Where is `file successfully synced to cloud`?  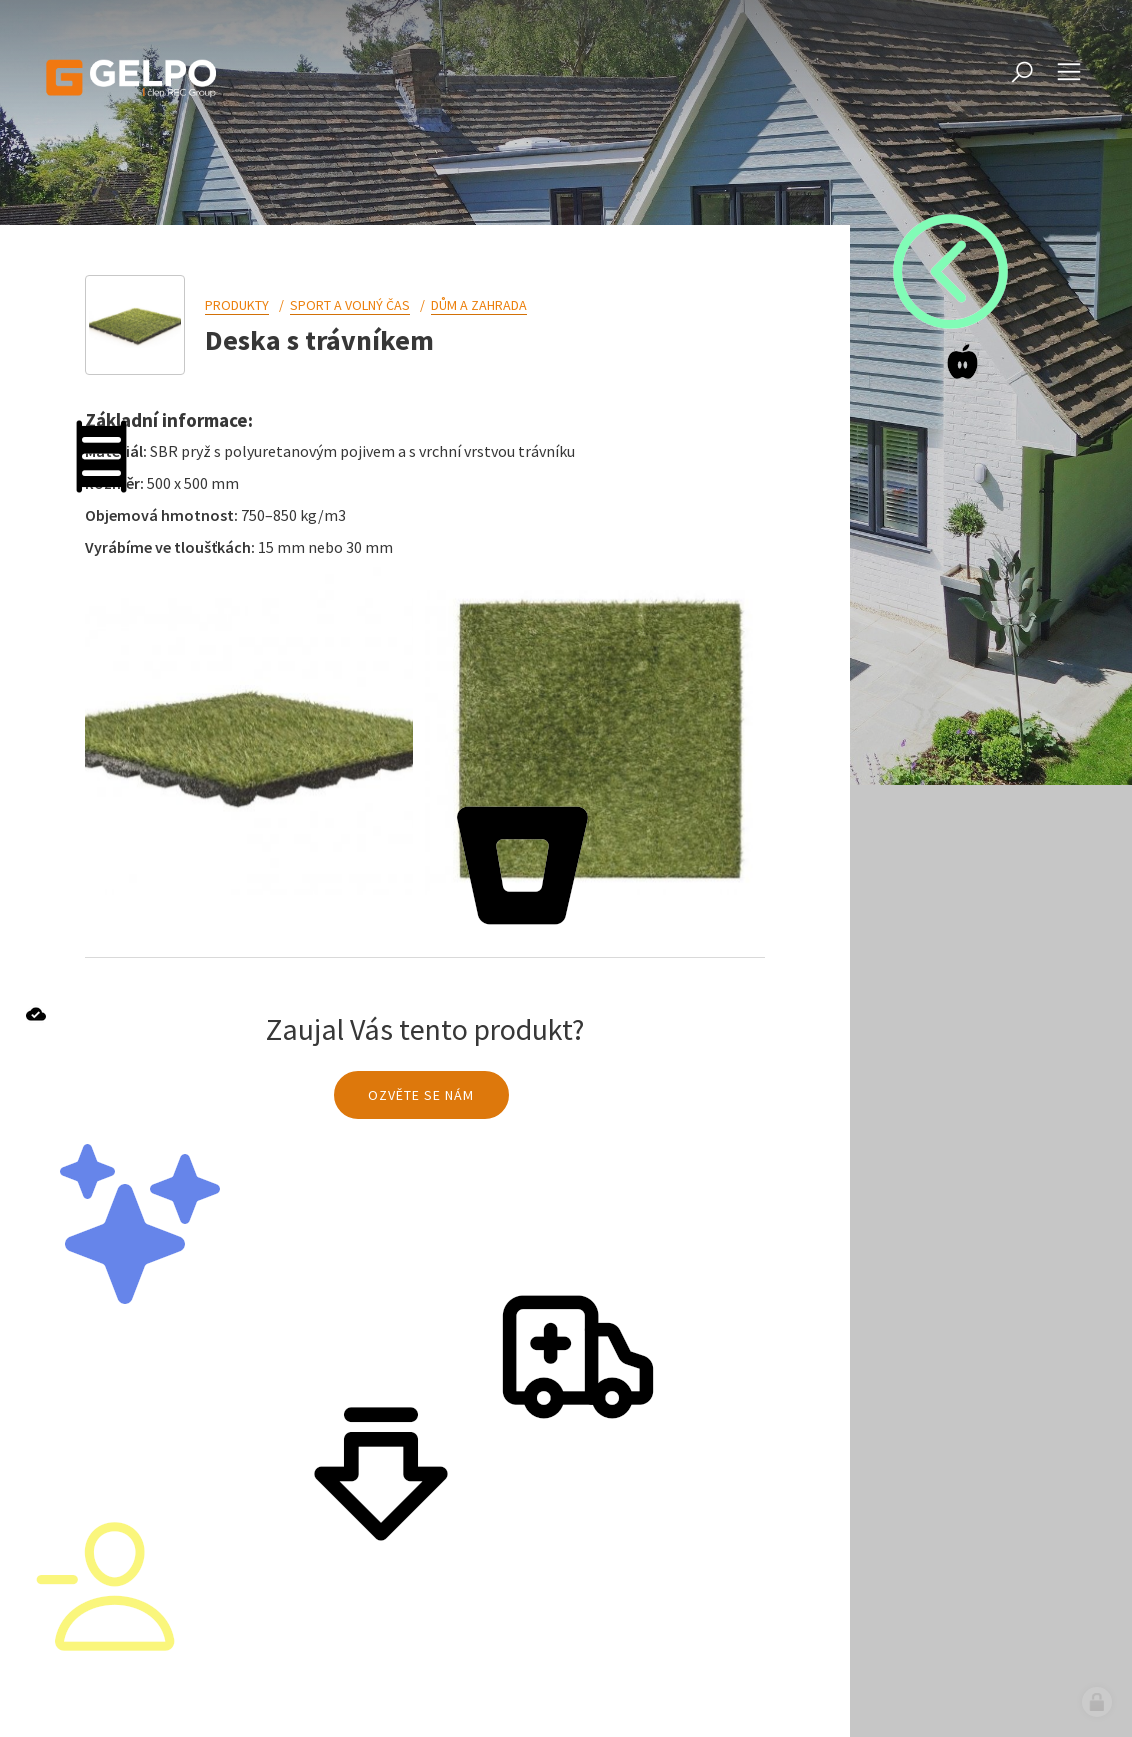
file successfully synced to cloud is located at coordinates (36, 1014).